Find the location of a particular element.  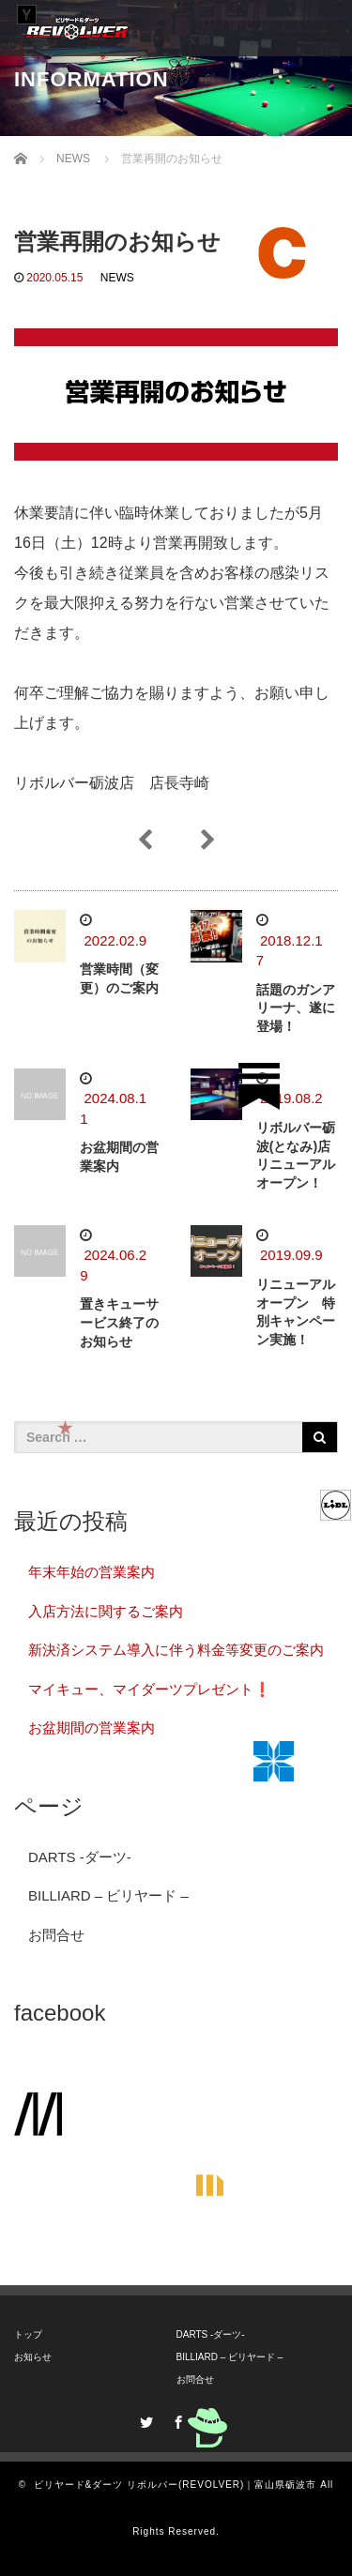

cyberdefenders platform logo is located at coordinates (207, 2428).